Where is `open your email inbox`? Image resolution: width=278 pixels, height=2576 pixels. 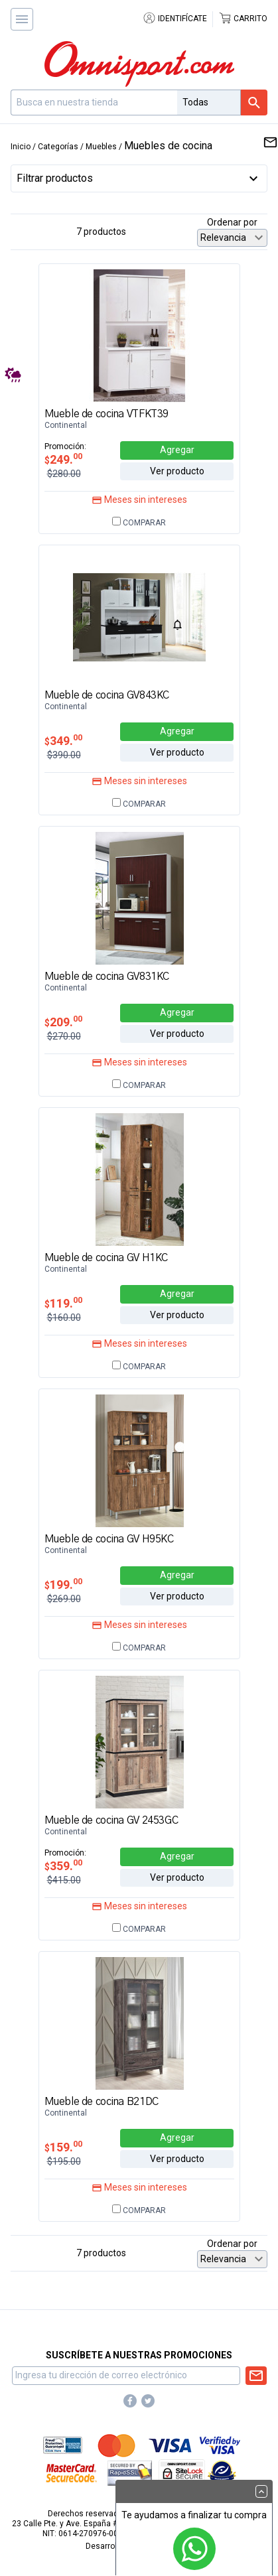 open your email inbox is located at coordinates (270, 142).